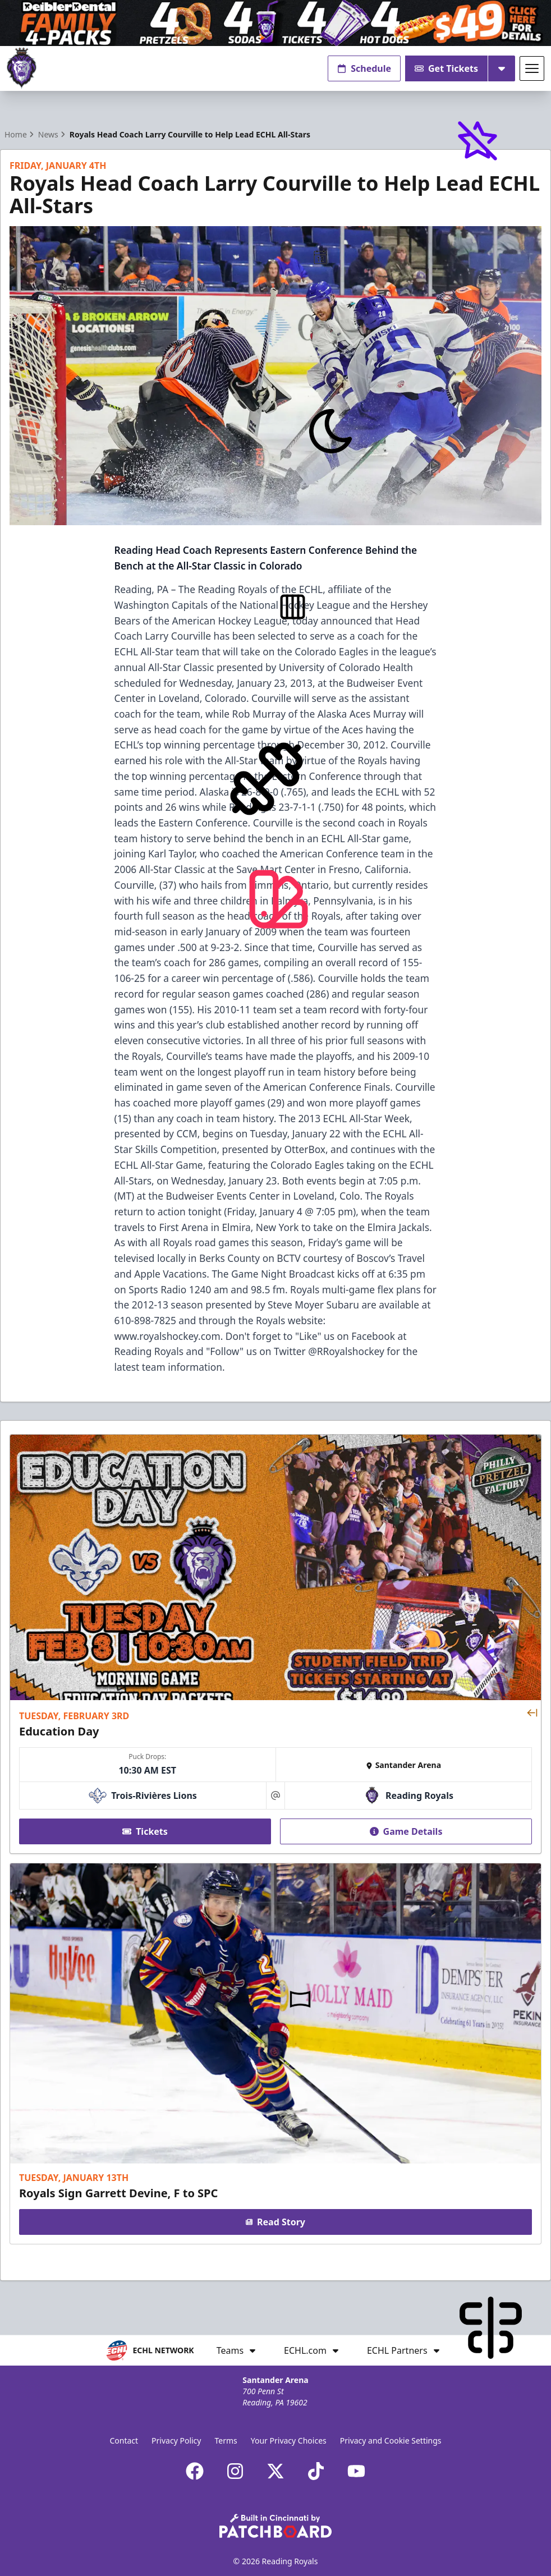 Image resolution: width=551 pixels, height=2576 pixels. I want to click on toggle dark mode, so click(331, 431).